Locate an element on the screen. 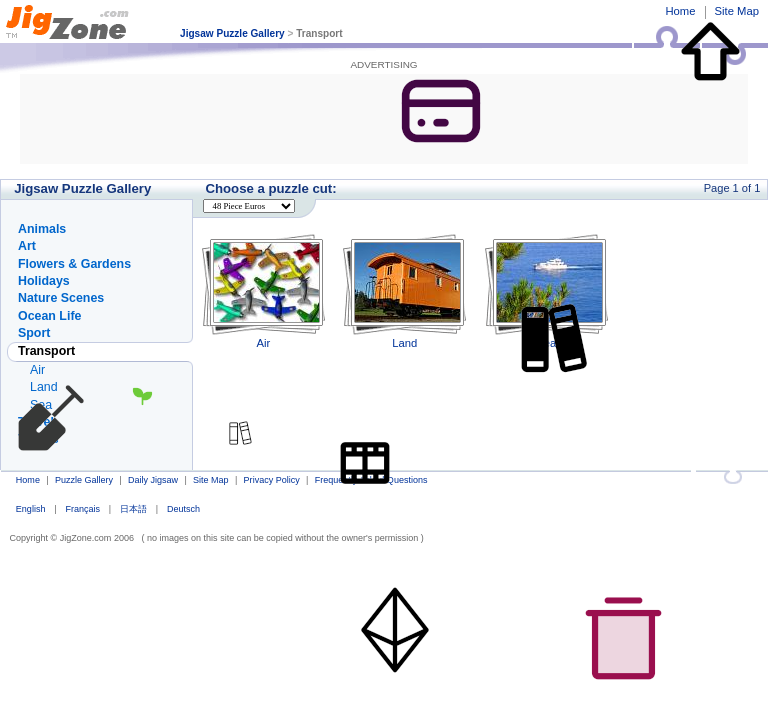  manage payment methods is located at coordinates (441, 111).